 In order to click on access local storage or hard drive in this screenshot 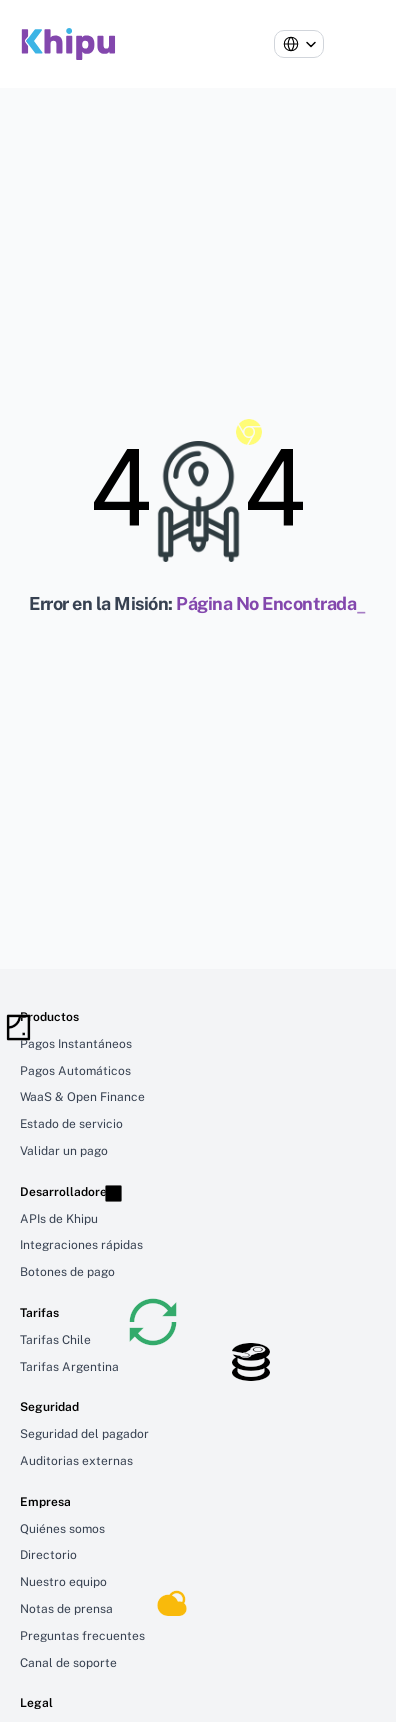, I will do `click(18, 1027)`.